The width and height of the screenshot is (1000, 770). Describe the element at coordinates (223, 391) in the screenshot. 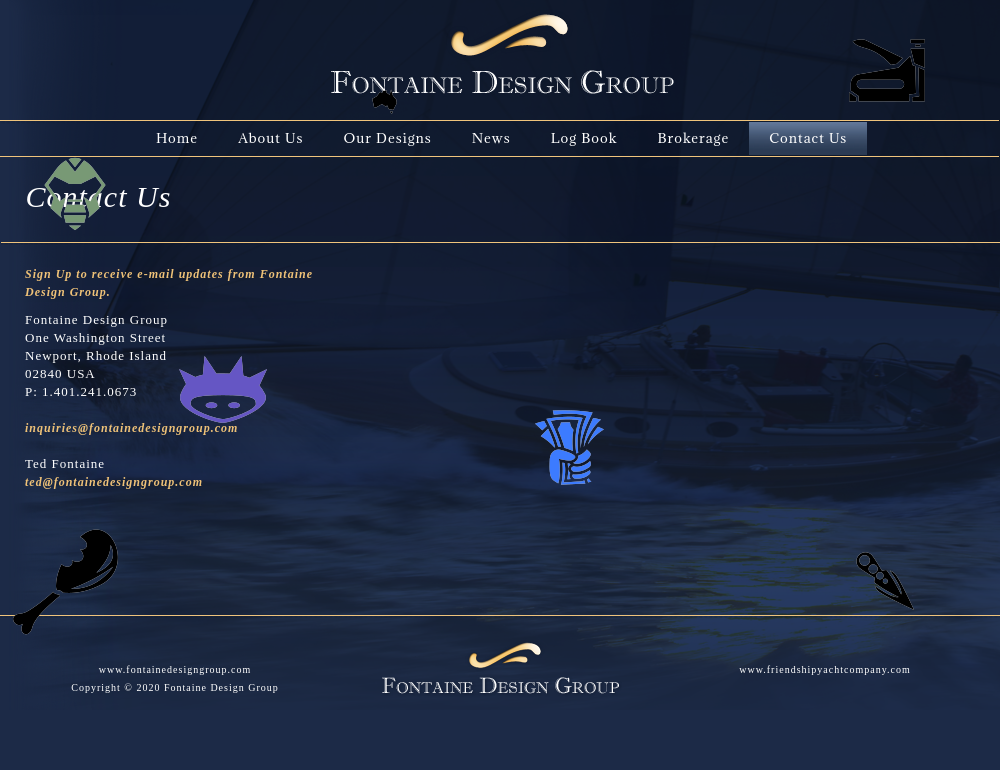

I see `activate defense or shield ability` at that location.